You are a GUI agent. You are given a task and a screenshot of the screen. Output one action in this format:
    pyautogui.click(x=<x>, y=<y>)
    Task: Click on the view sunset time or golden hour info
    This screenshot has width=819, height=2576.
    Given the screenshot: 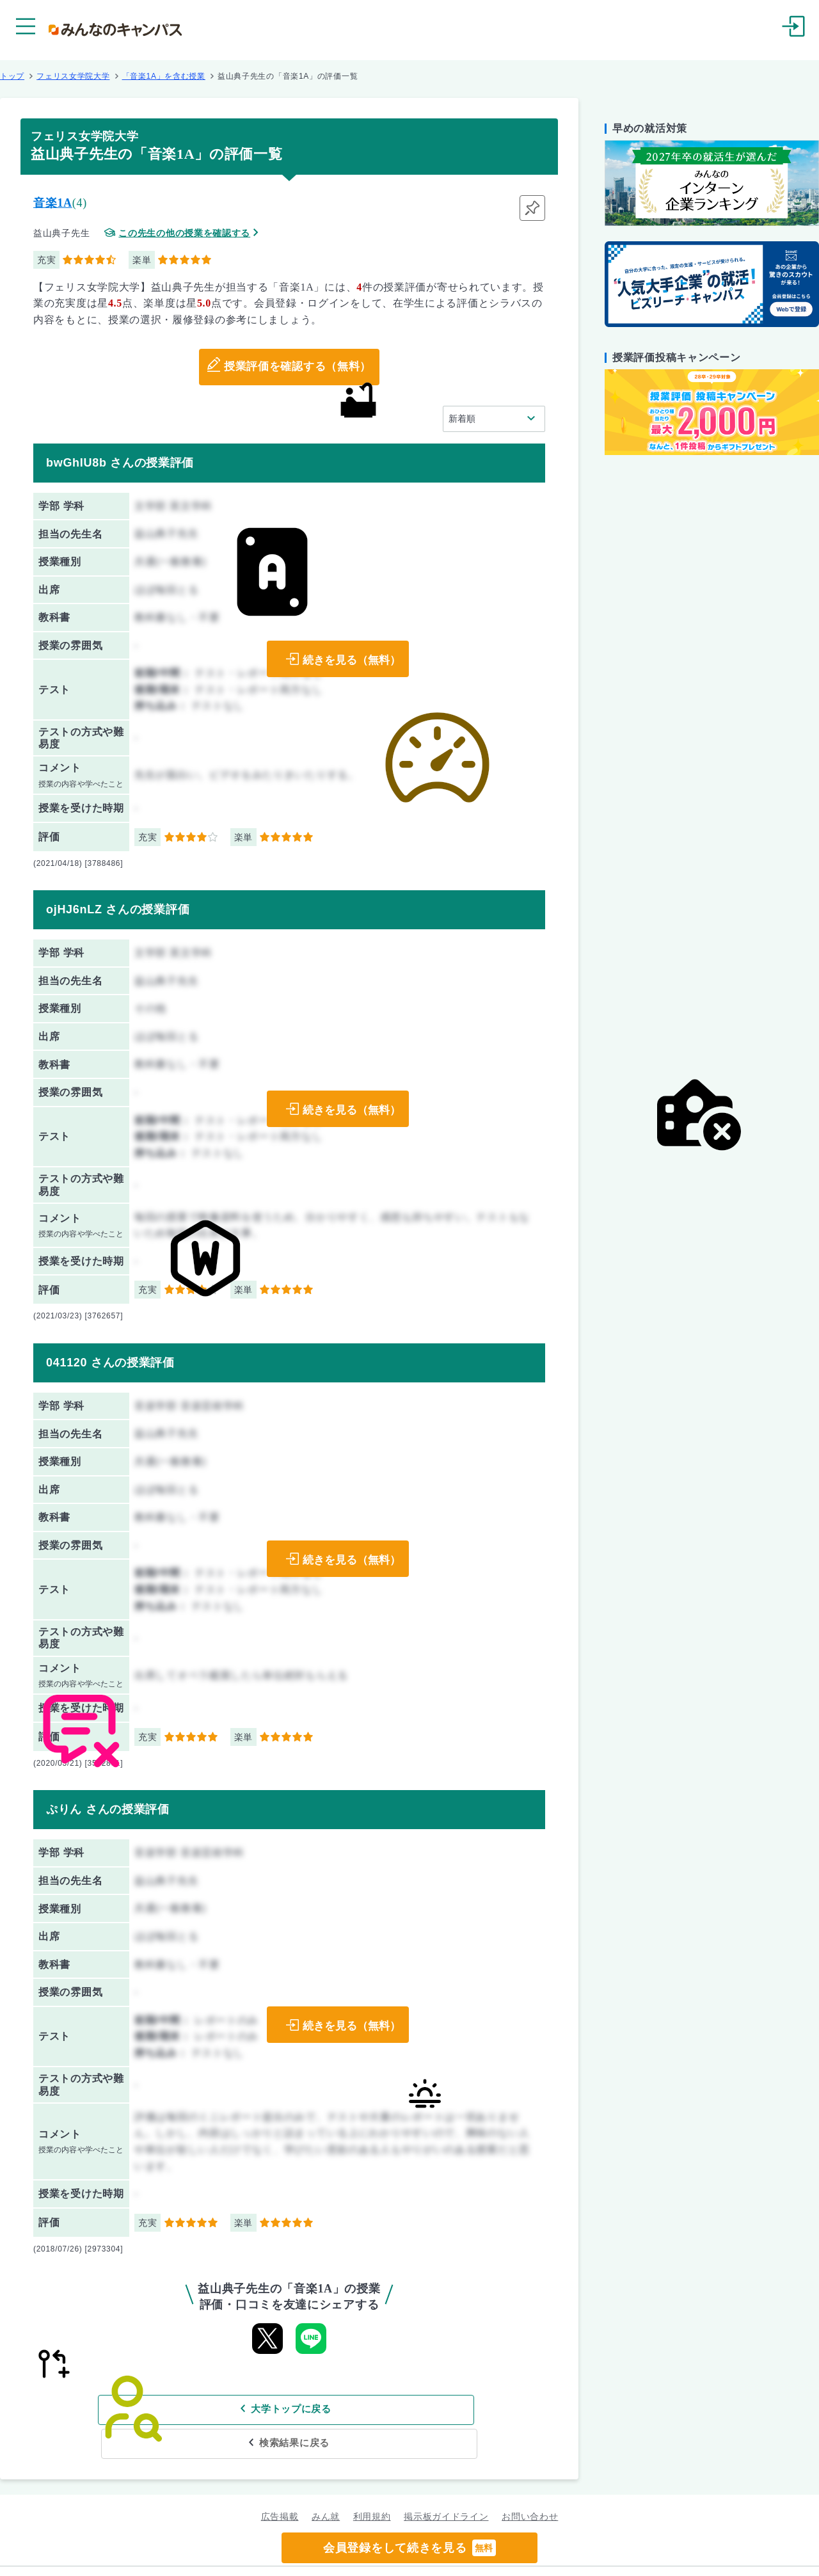 What is the action you would take?
    pyautogui.click(x=425, y=2093)
    